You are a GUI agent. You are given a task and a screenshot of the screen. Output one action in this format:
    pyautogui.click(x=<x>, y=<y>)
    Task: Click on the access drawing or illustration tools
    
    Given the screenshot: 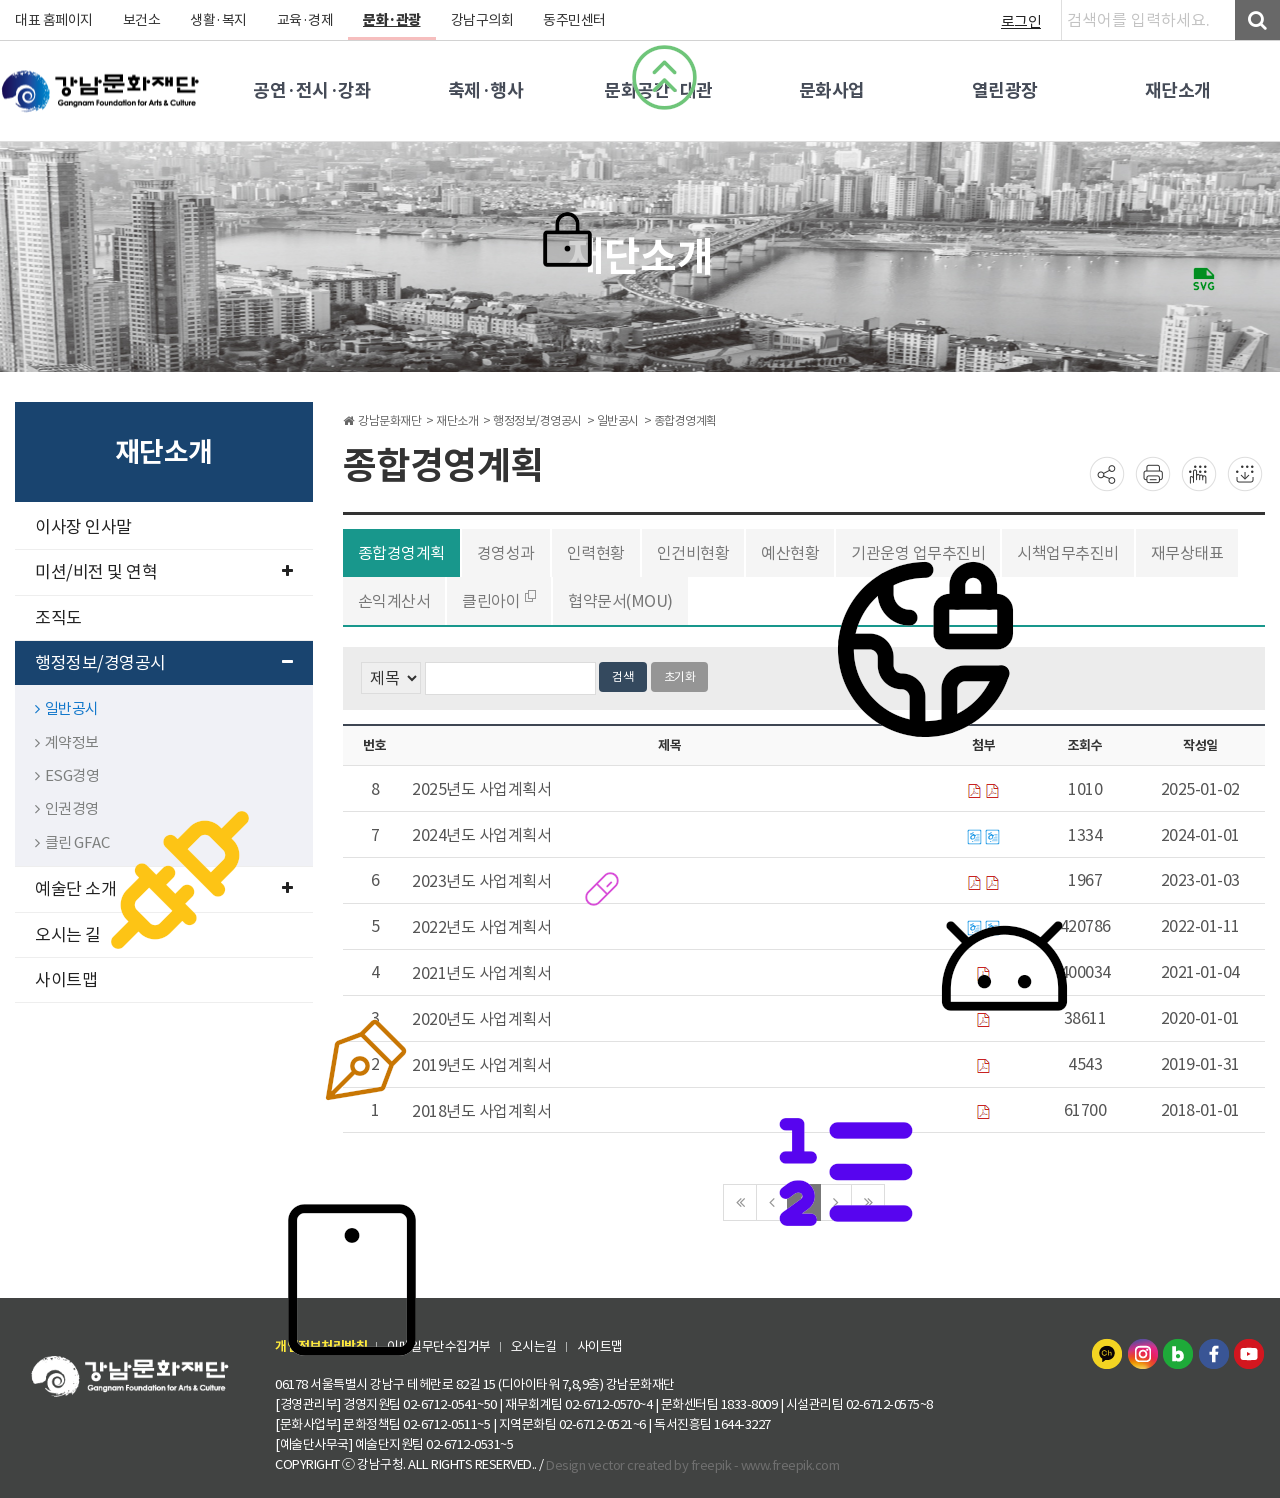 What is the action you would take?
    pyautogui.click(x=361, y=1064)
    